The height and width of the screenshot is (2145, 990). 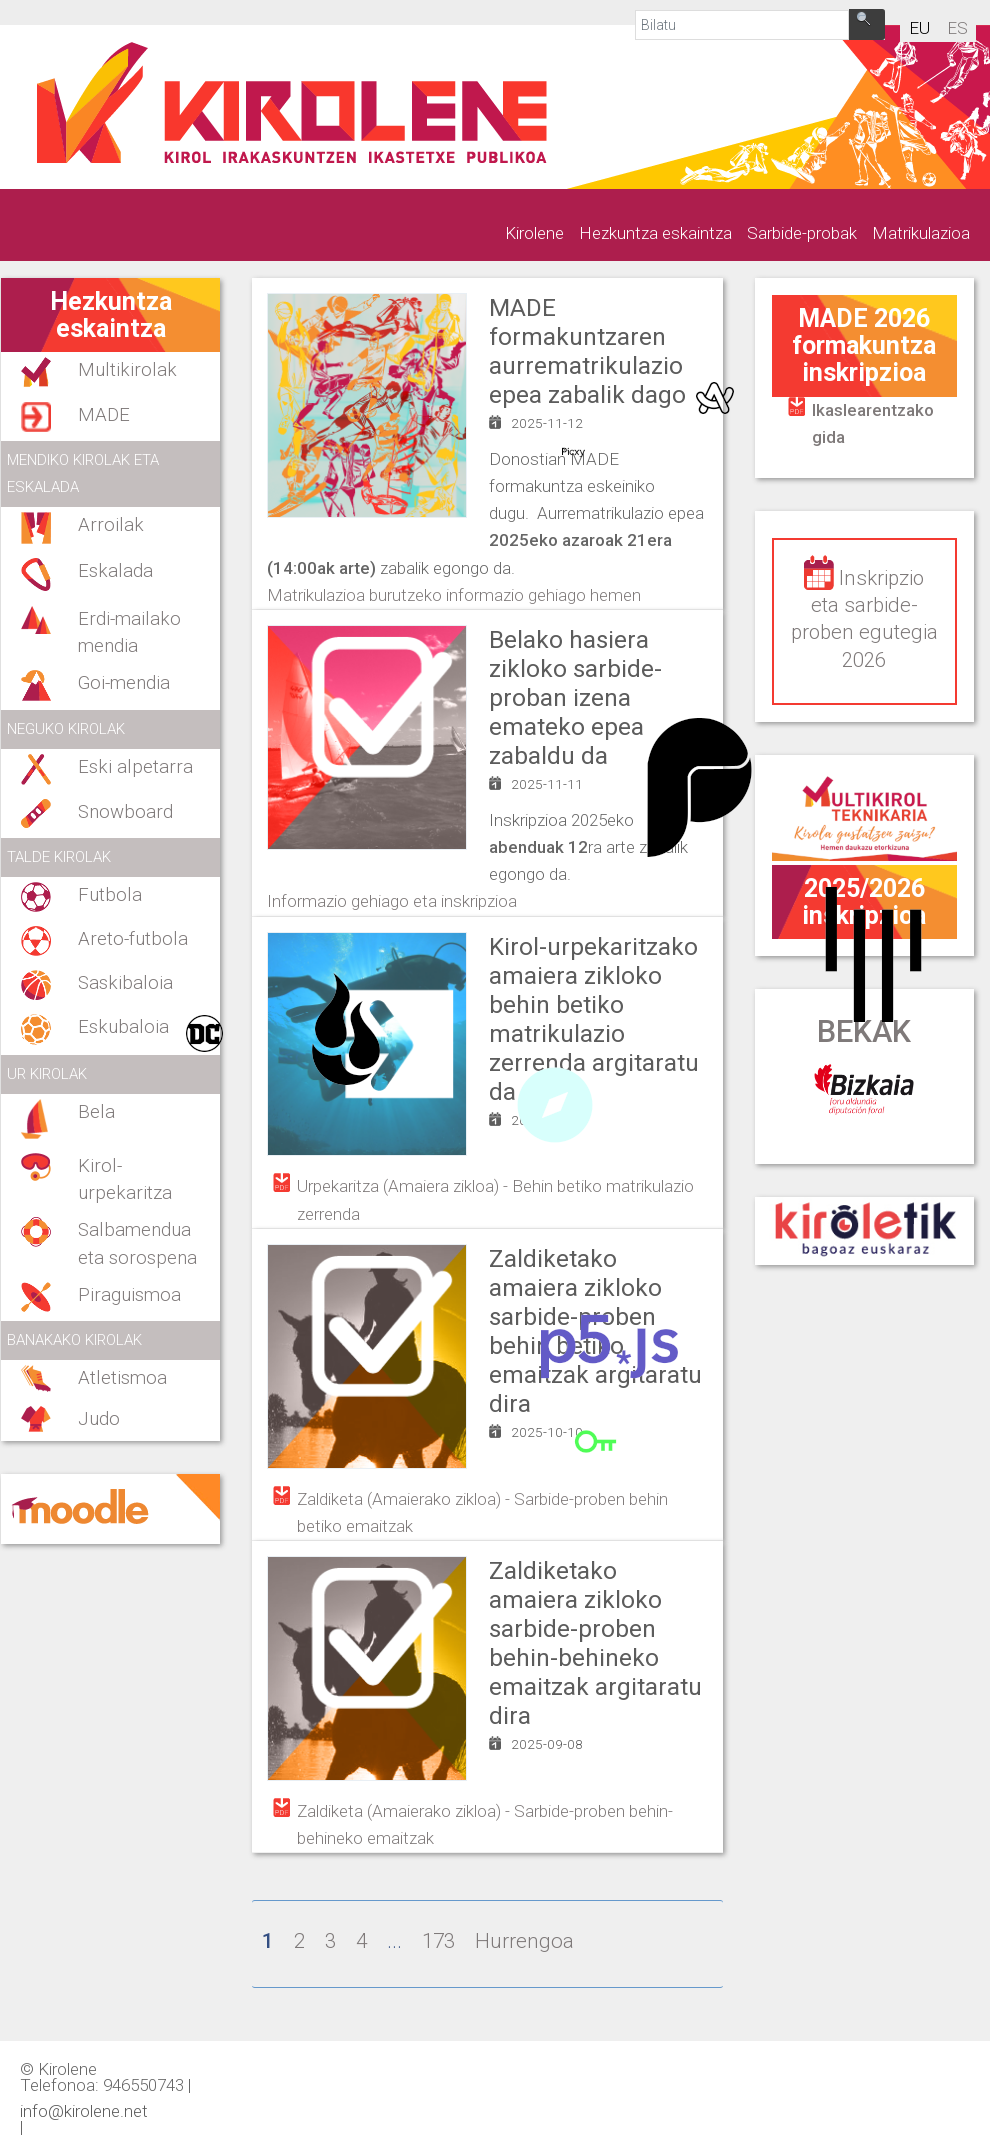 What do you see at coordinates (573, 452) in the screenshot?
I see `open the Picxy stock photography platform` at bounding box center [573, 452].